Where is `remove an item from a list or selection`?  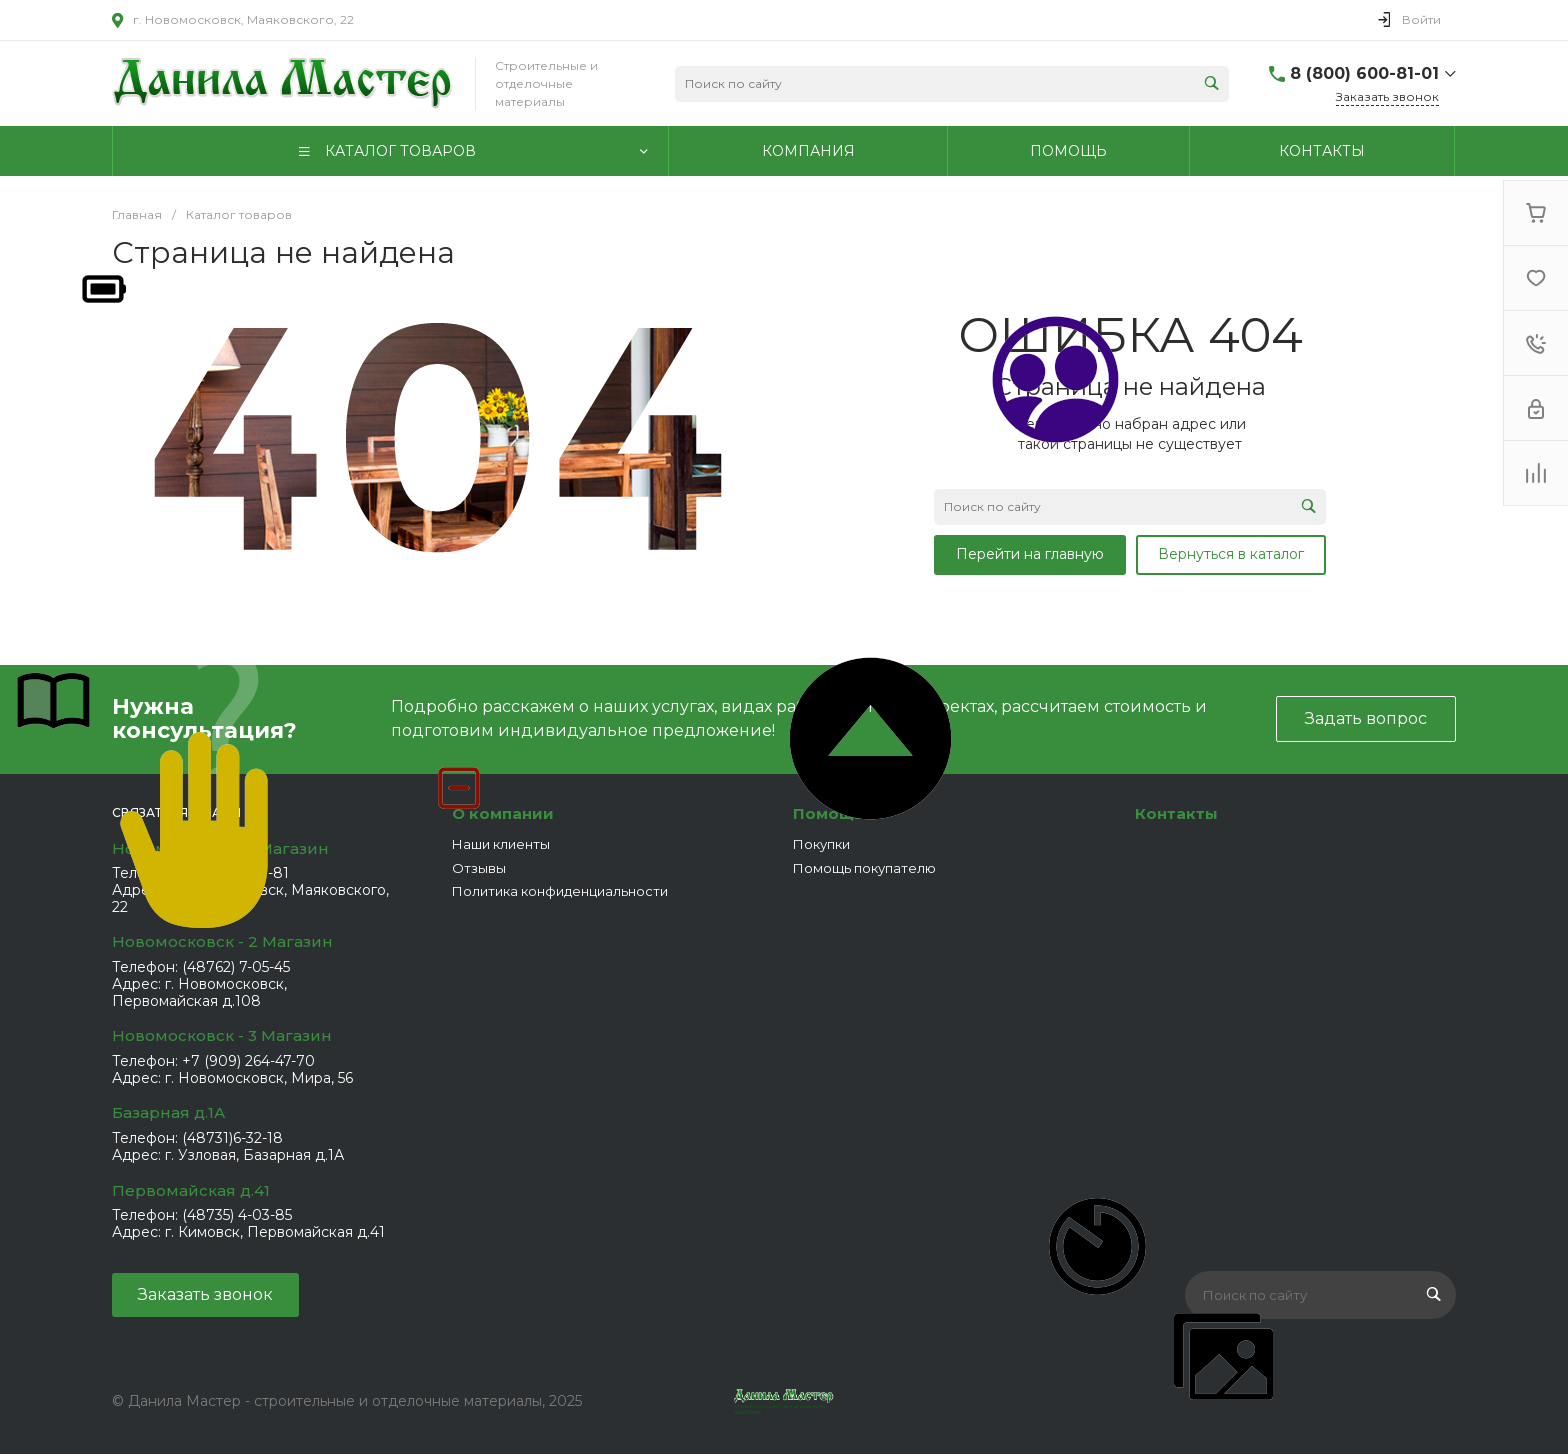 remove an item from a list or selection is located at coordinates (459, 788).